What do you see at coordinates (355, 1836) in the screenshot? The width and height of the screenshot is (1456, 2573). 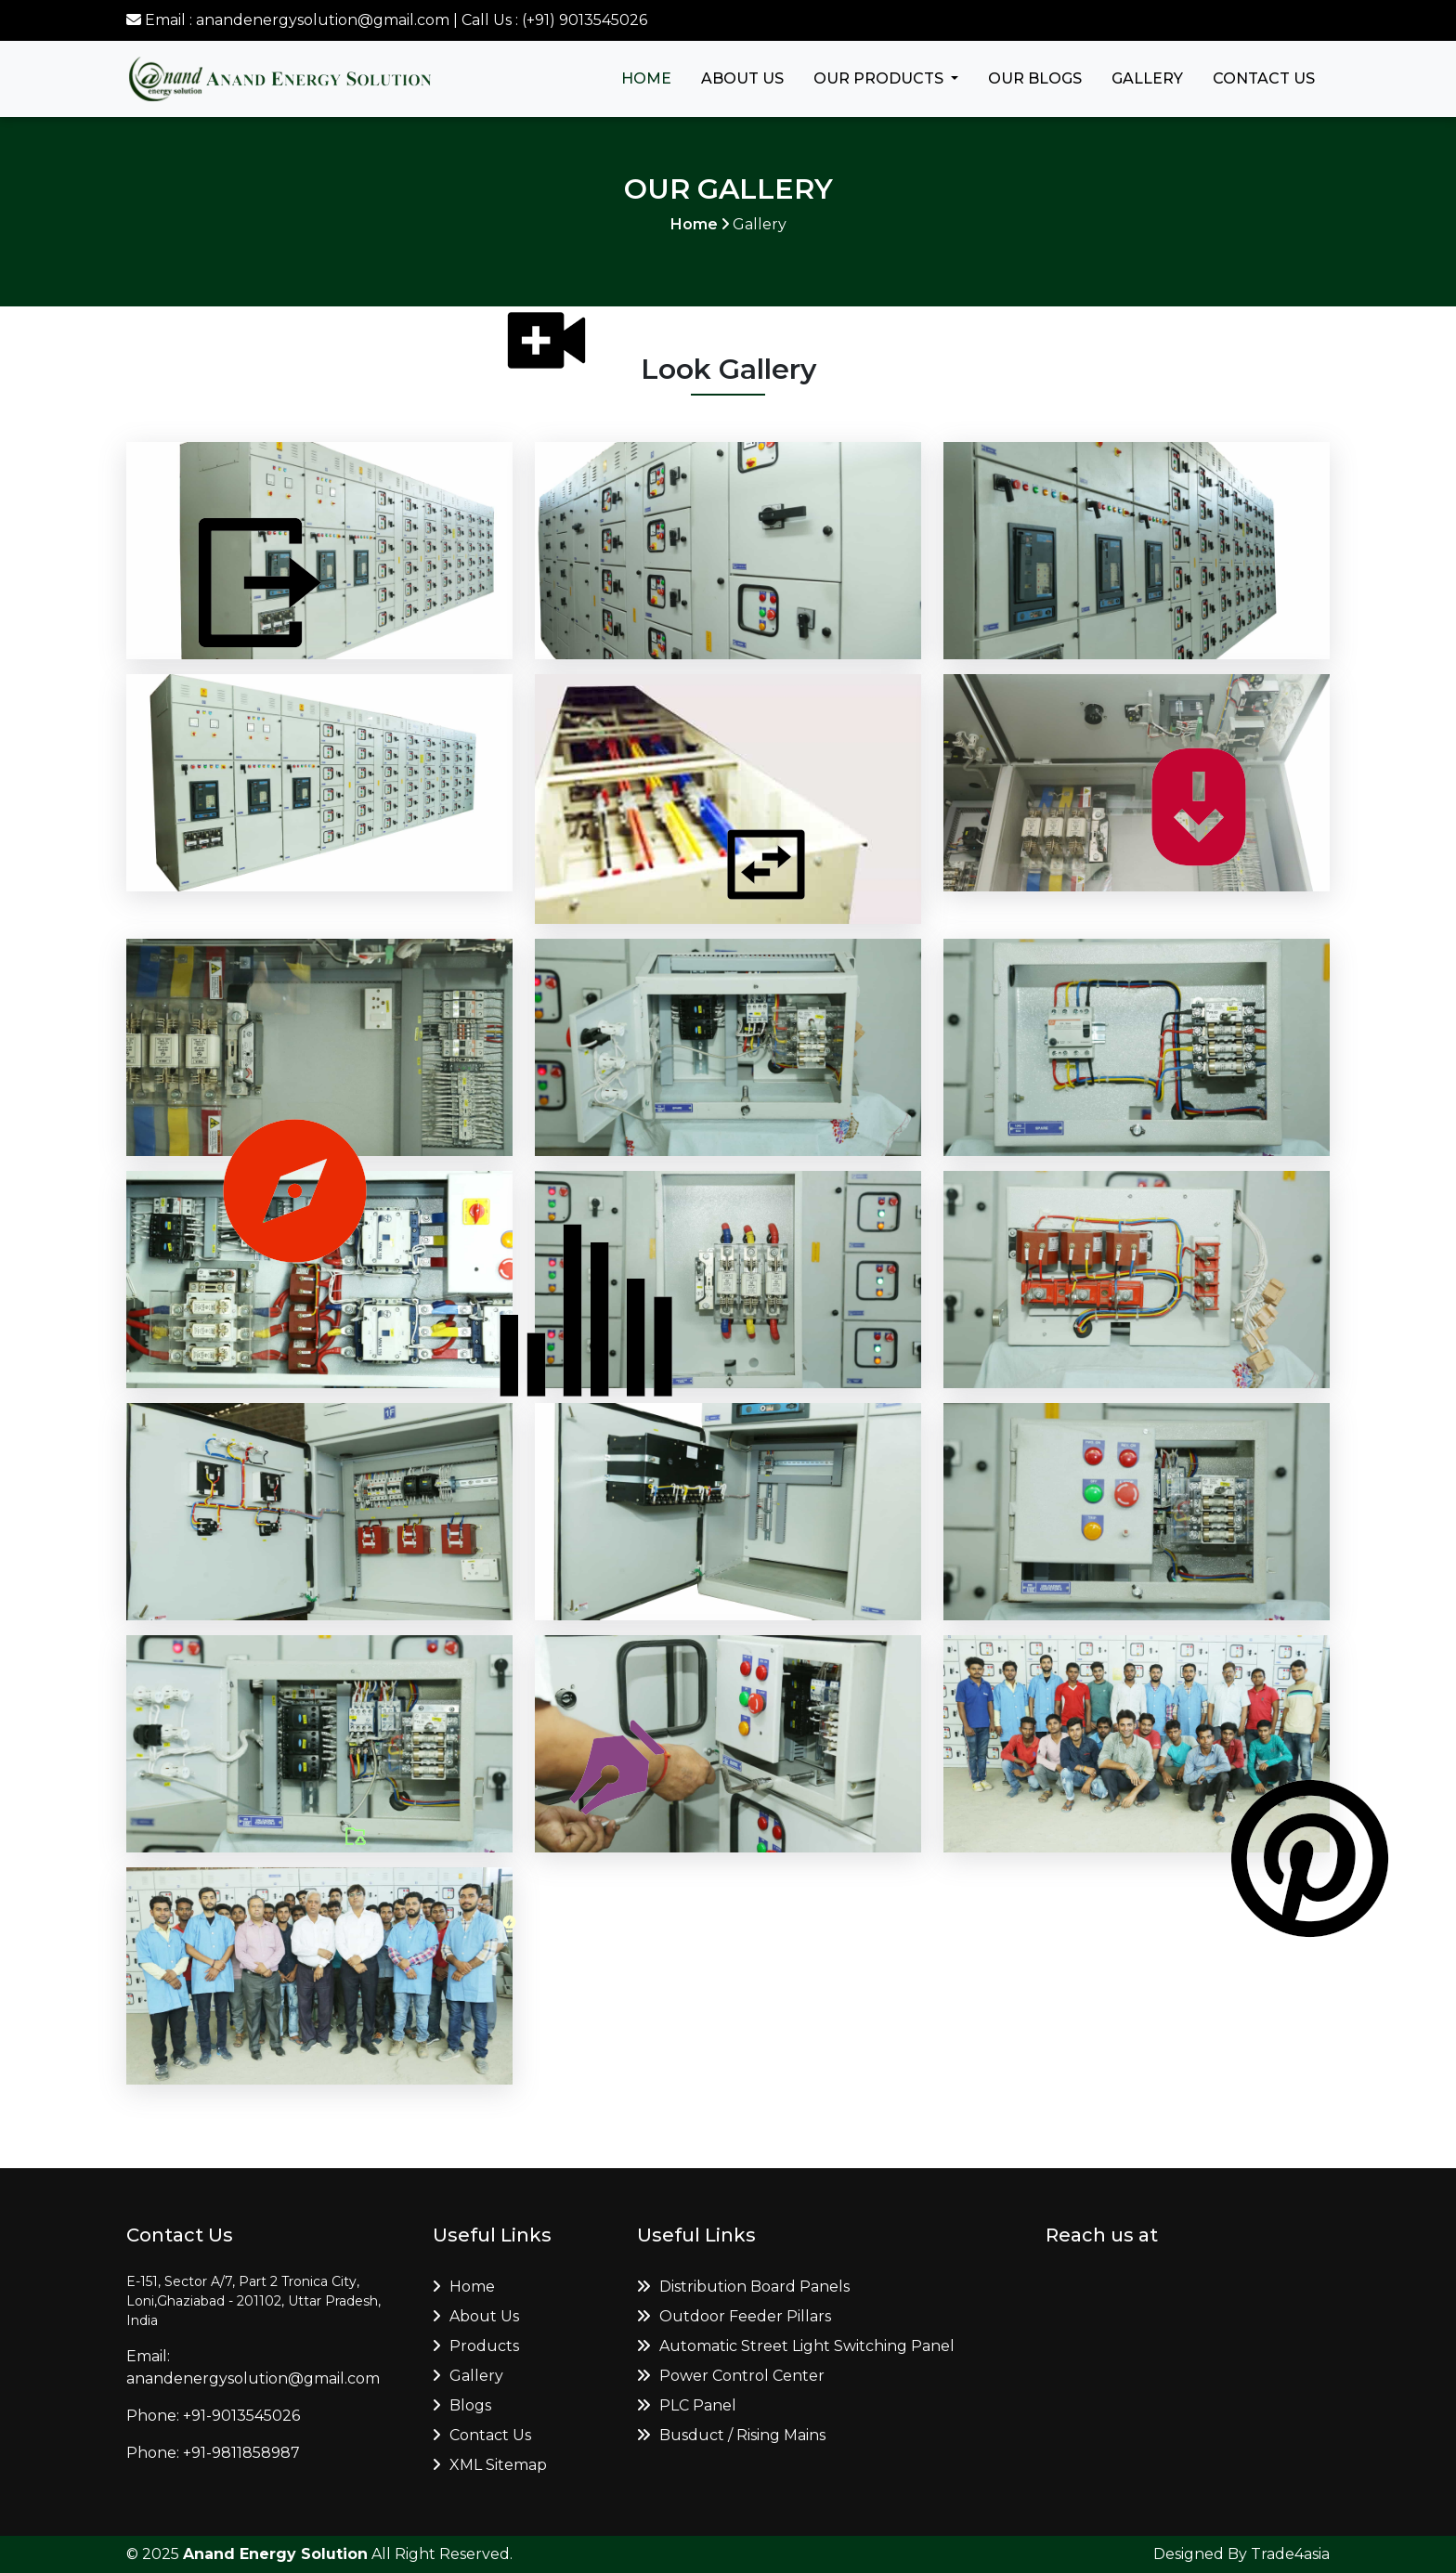 I see `access cloud-synced files and folders` at bounding box center [355, 1836].